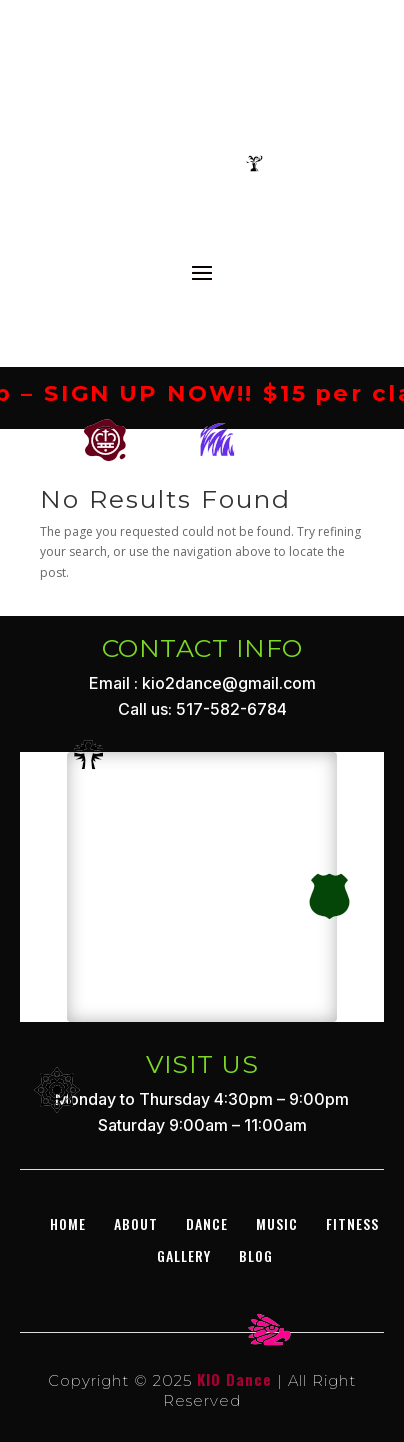 The image size is (404, 1442). What do you see at coordinates (57, 1090) in the screenshot?
I see `decorative badge or achievement emblem` at bounding box center [57, 1090].